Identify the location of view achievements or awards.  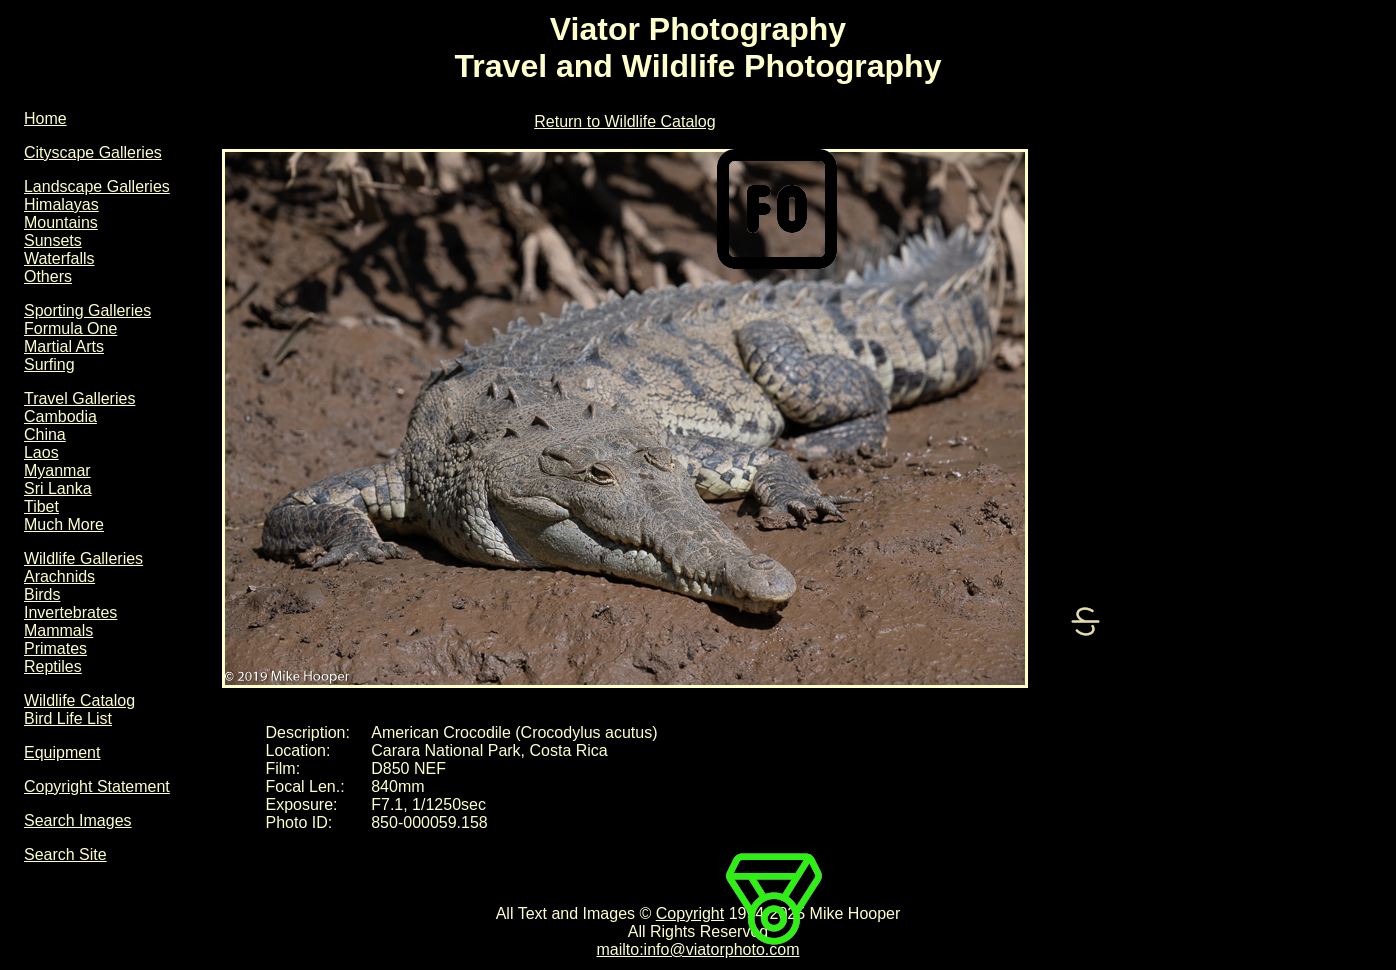
(774, 899).